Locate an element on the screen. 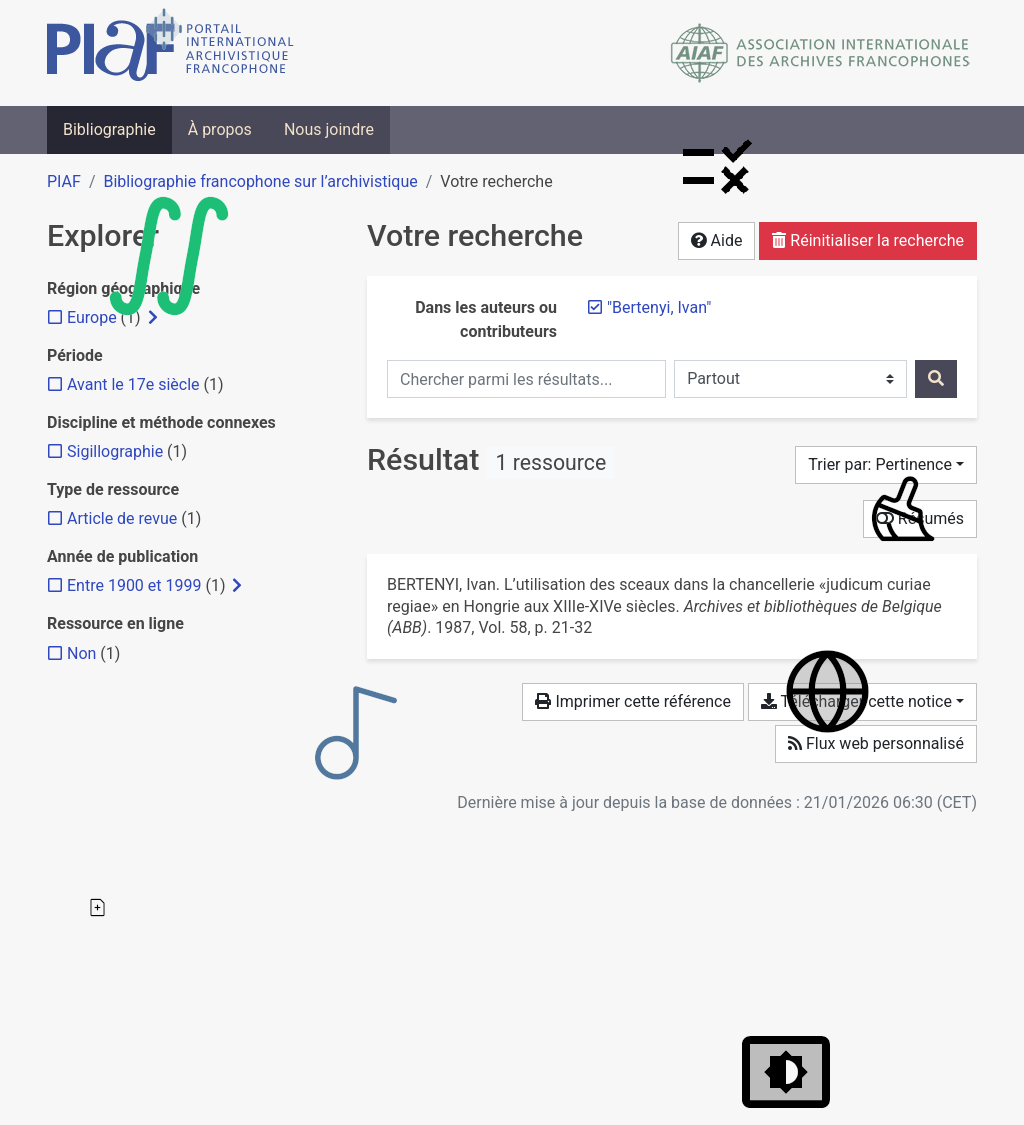  access integral calculus tools is located at coordinates (169, 256).